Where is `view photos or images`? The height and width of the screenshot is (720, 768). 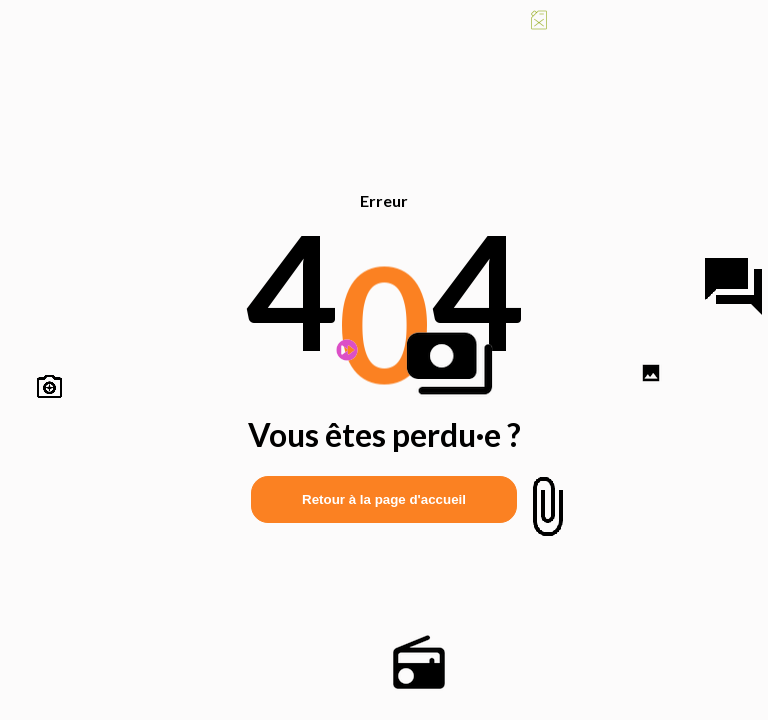 view photos or images is located at coordinates (651, 373).